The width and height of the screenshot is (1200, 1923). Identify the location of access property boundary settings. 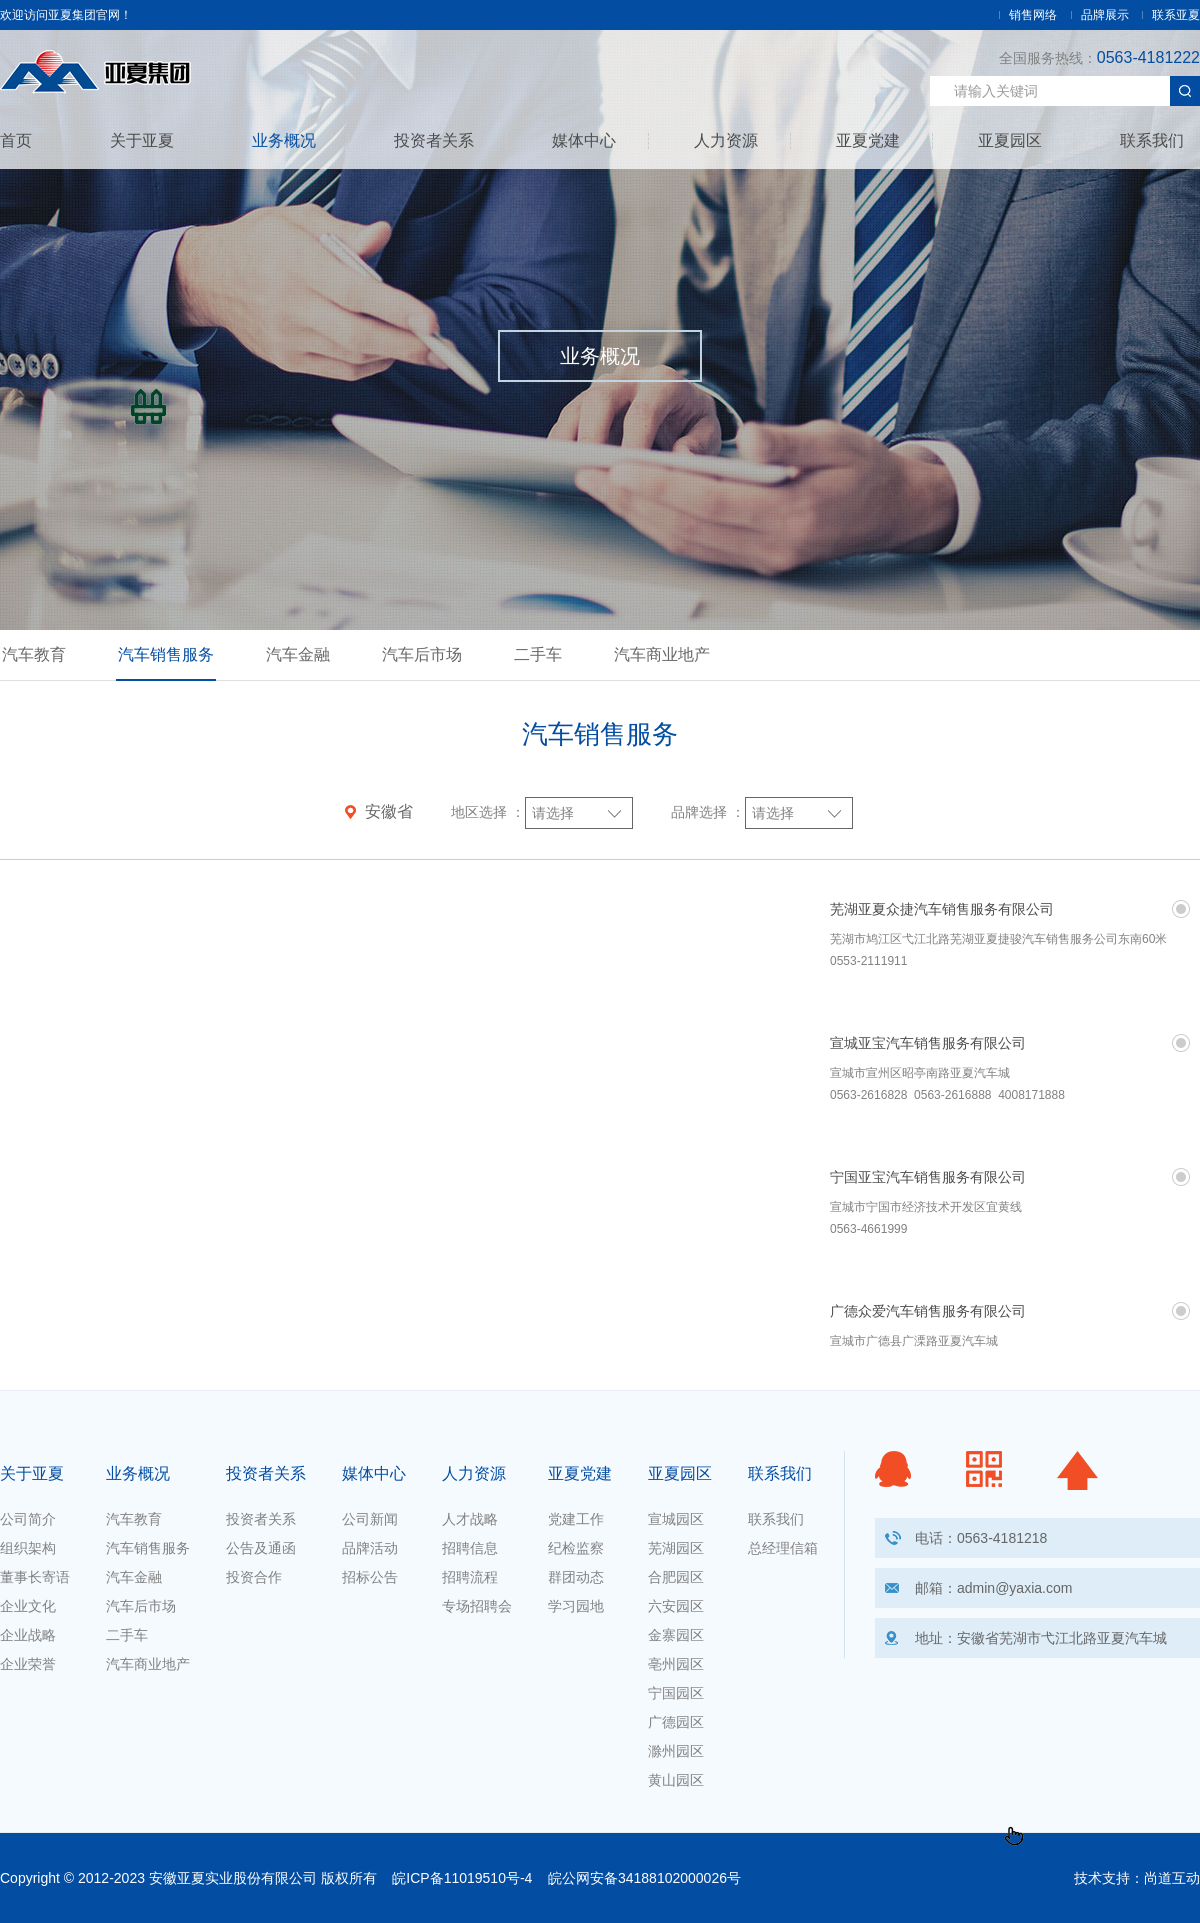
(148, 406).